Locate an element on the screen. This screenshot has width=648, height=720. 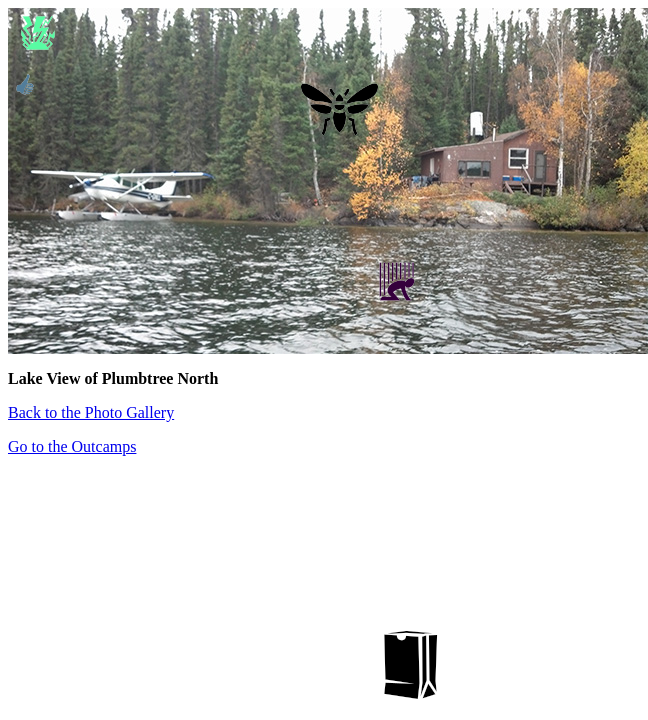
like or upvote content is located at coordinates (25, 84).